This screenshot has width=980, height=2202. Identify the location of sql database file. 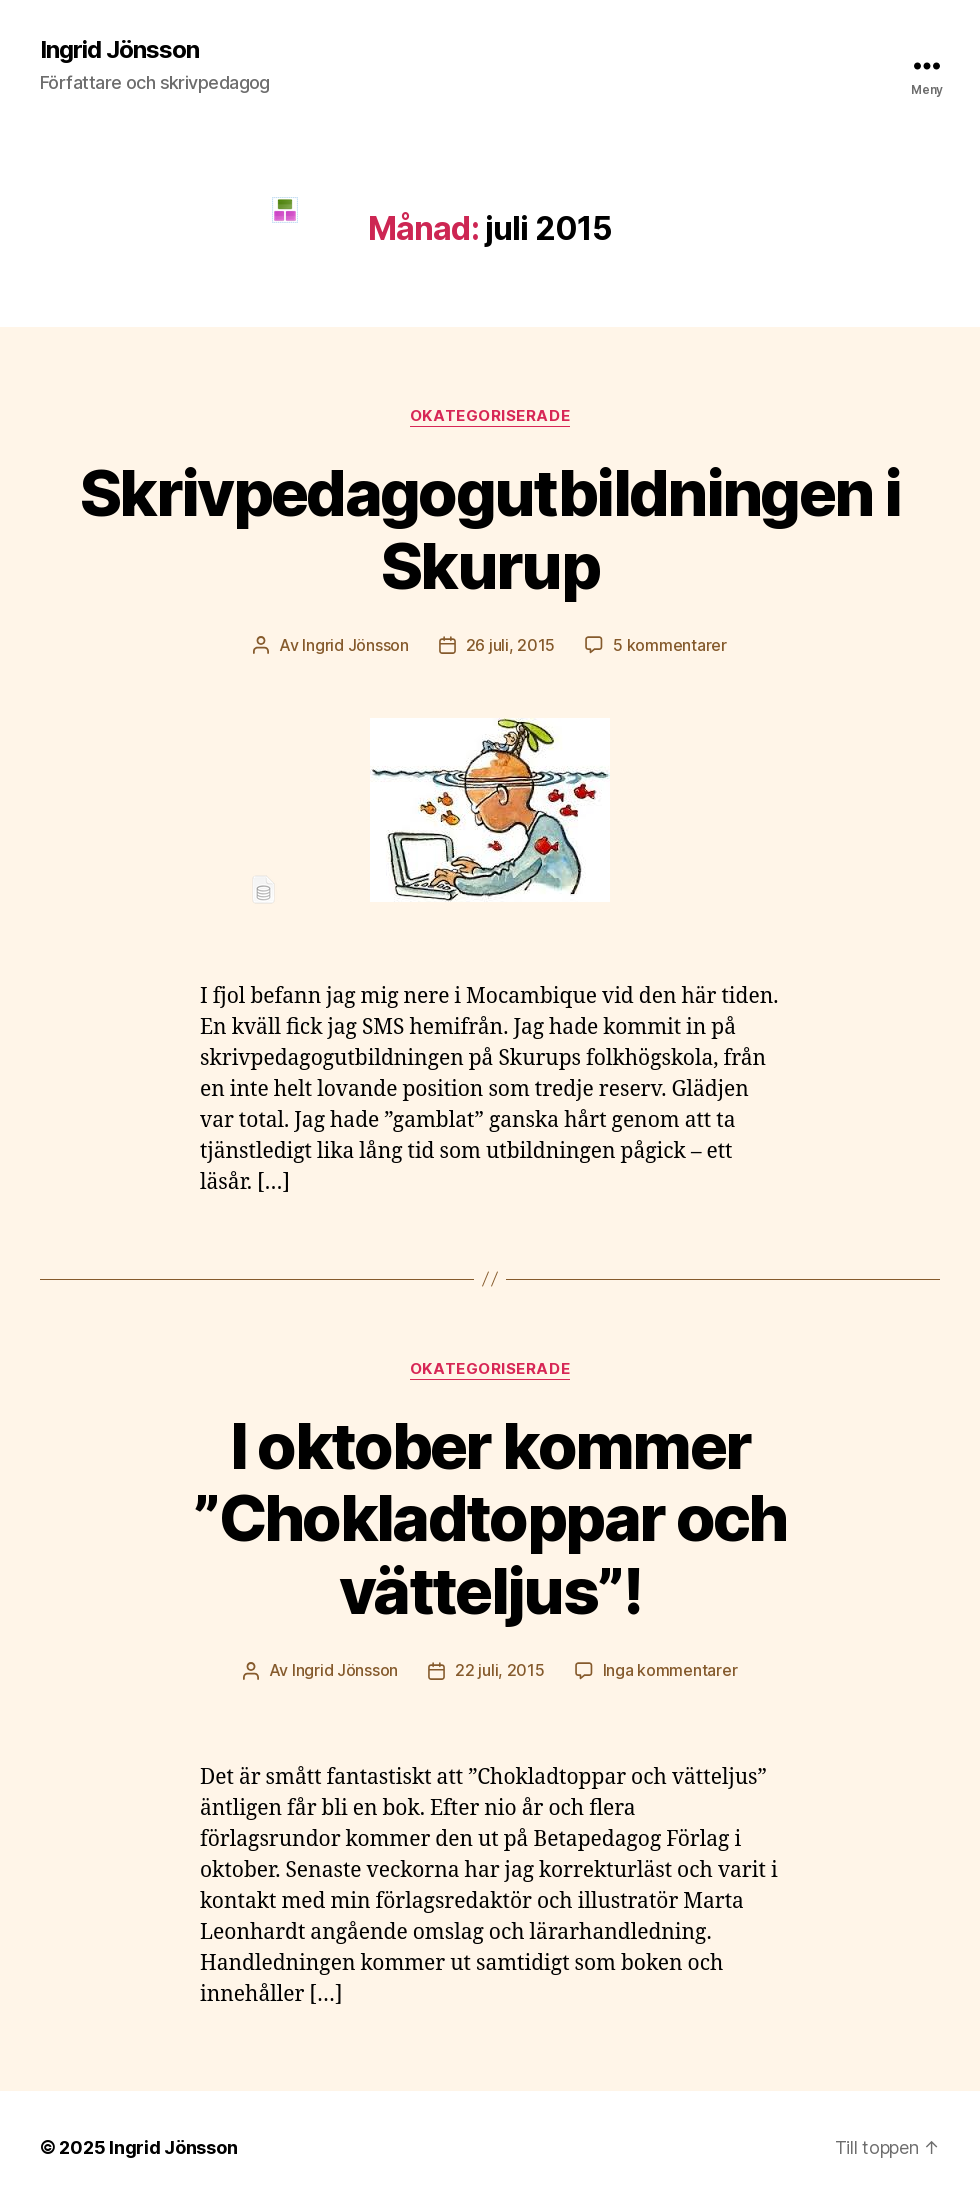
(263, 889).